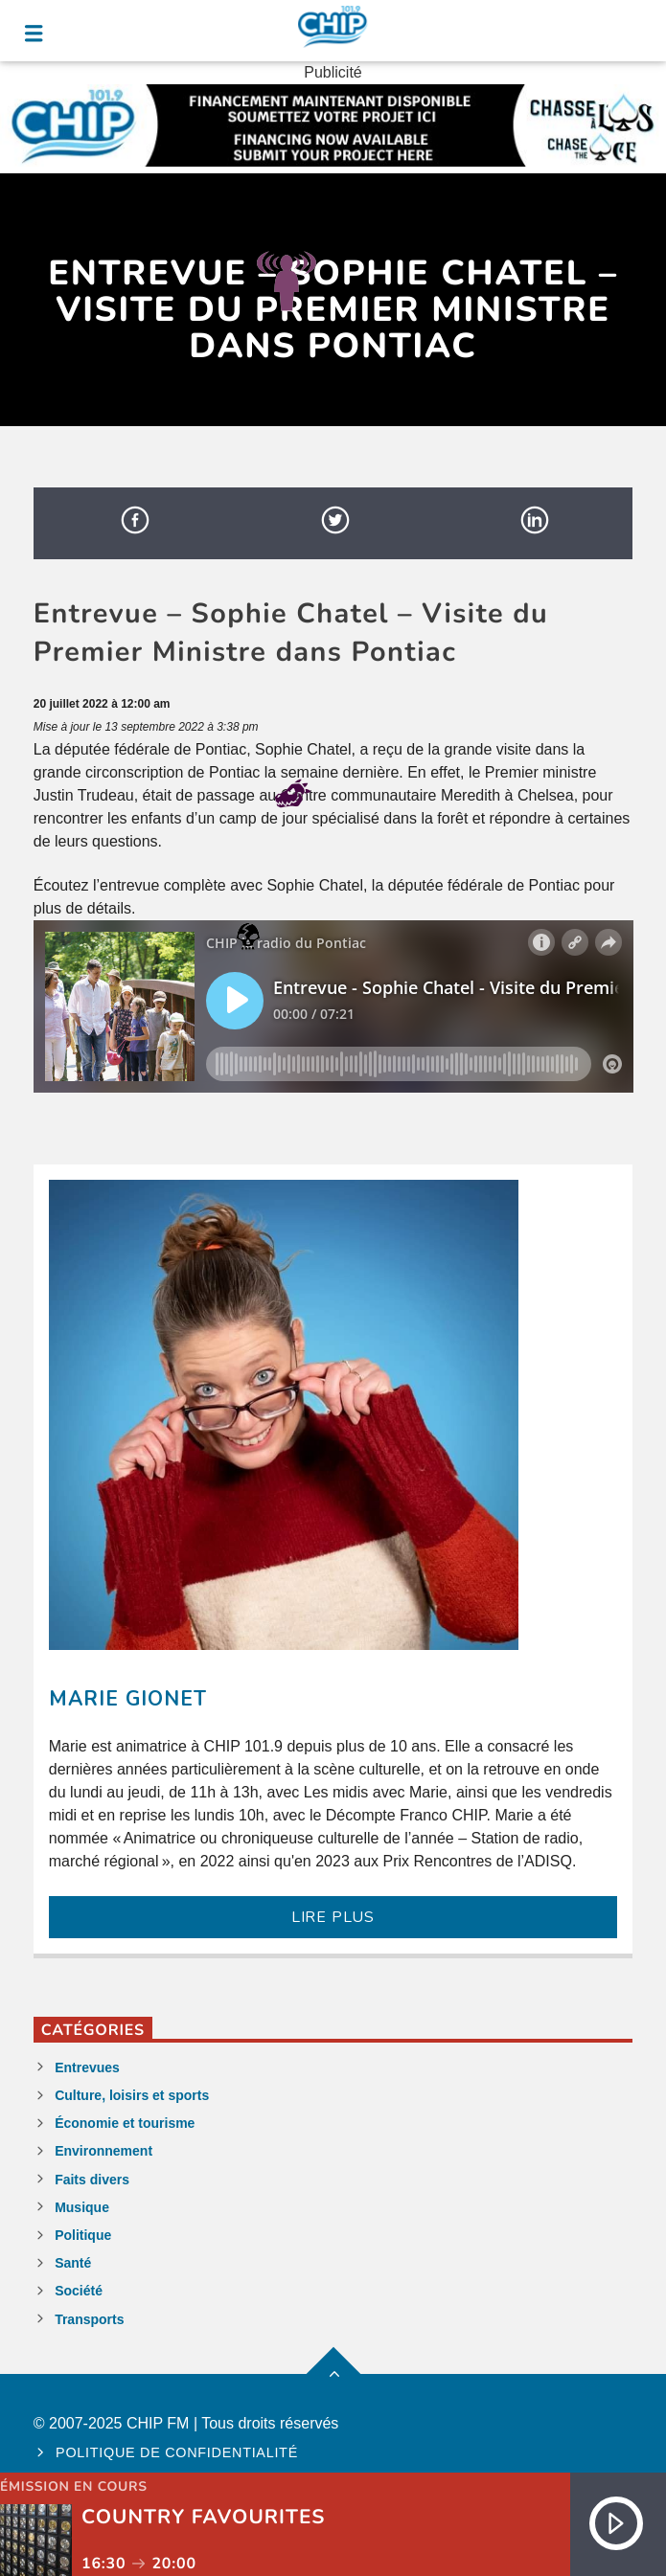 The width and height of the screenshot is (666, 2576). Describe the element at coordinates (286, 281) in the screenshot. I see `indicates active awareness or alert mode` at that location.